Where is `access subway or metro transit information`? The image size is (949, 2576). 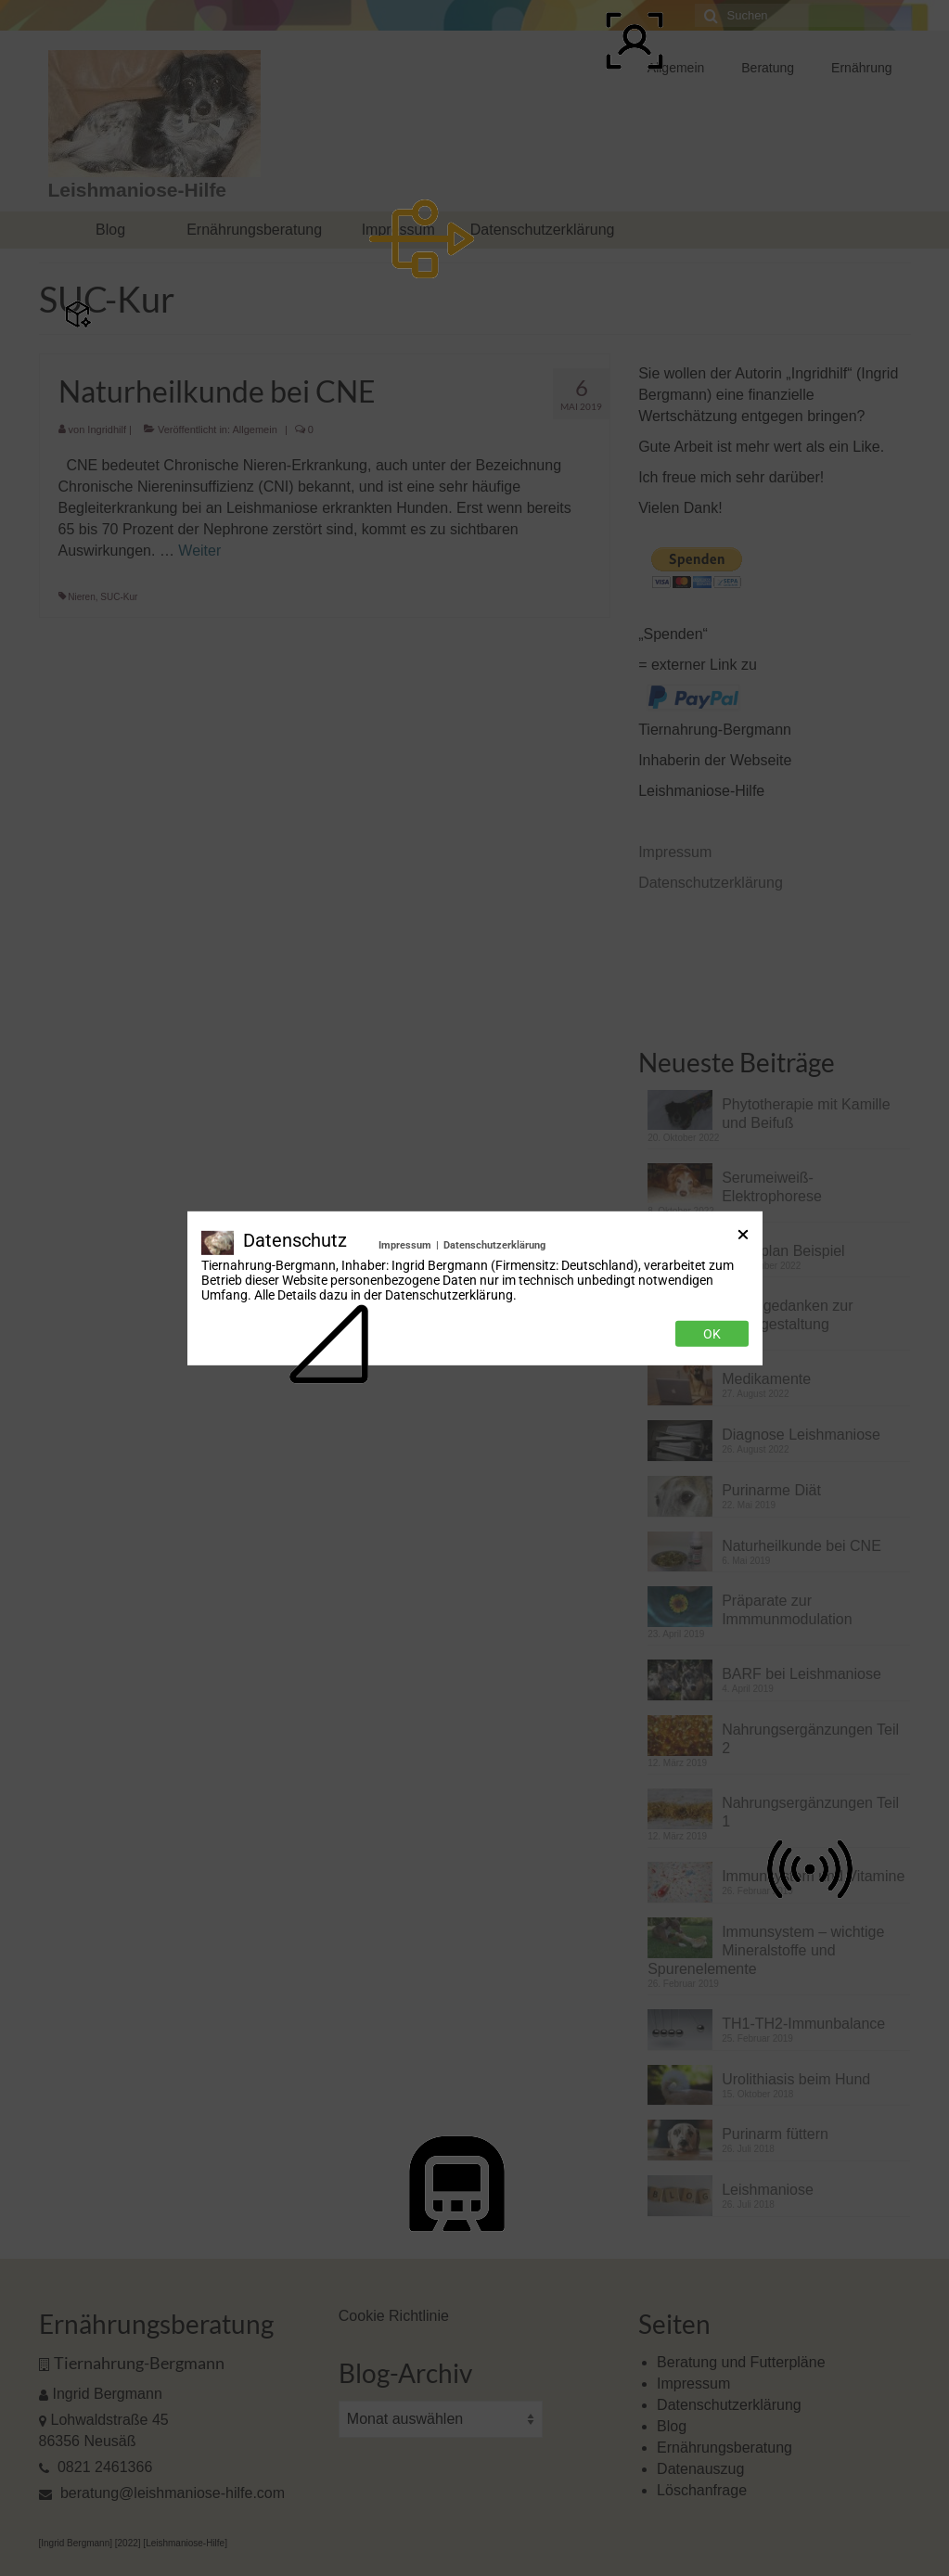
access subway or metro transit information is located at coordinates (456, 2187).